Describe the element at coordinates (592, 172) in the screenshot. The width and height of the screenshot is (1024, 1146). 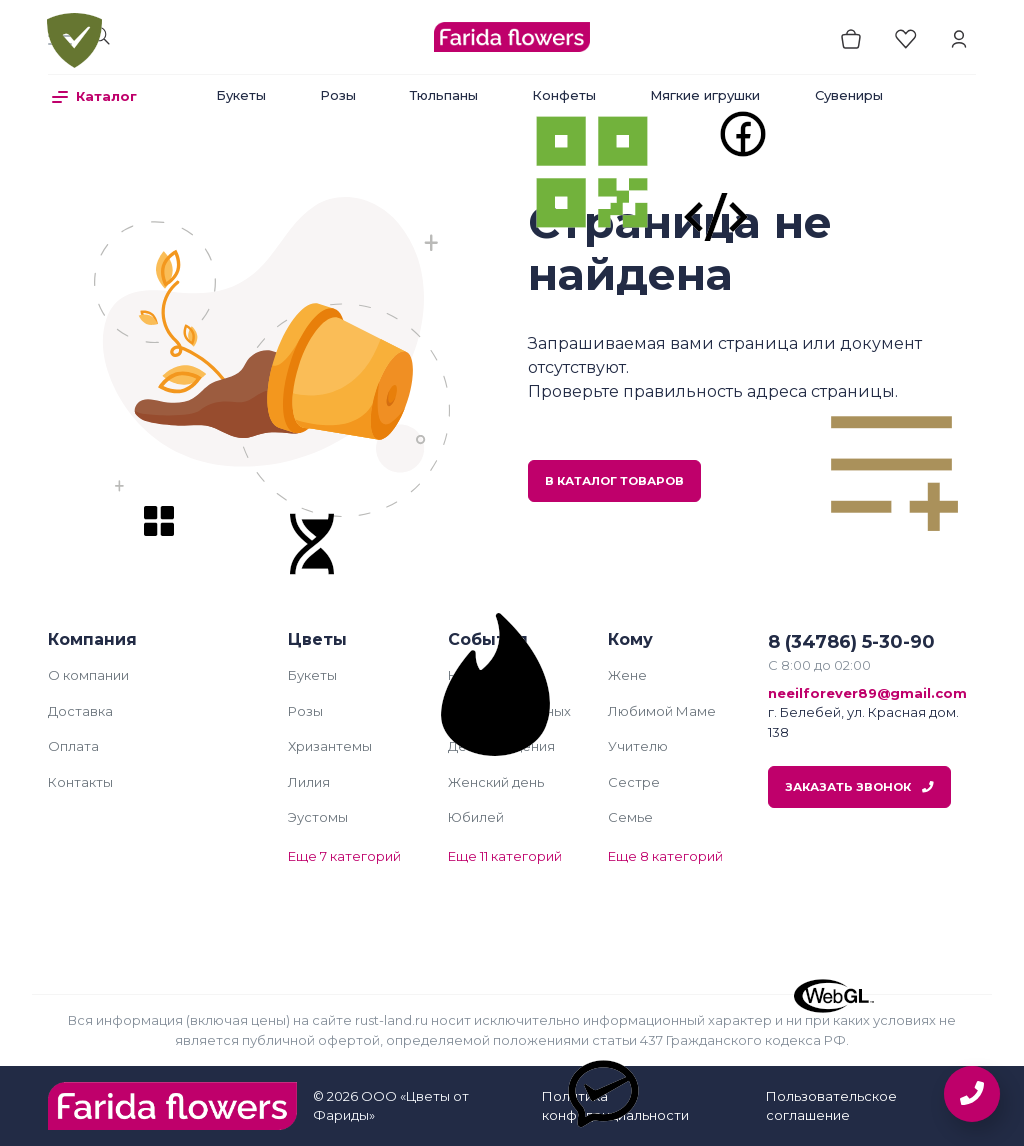
I see `scan or generate a QR code` at that location.